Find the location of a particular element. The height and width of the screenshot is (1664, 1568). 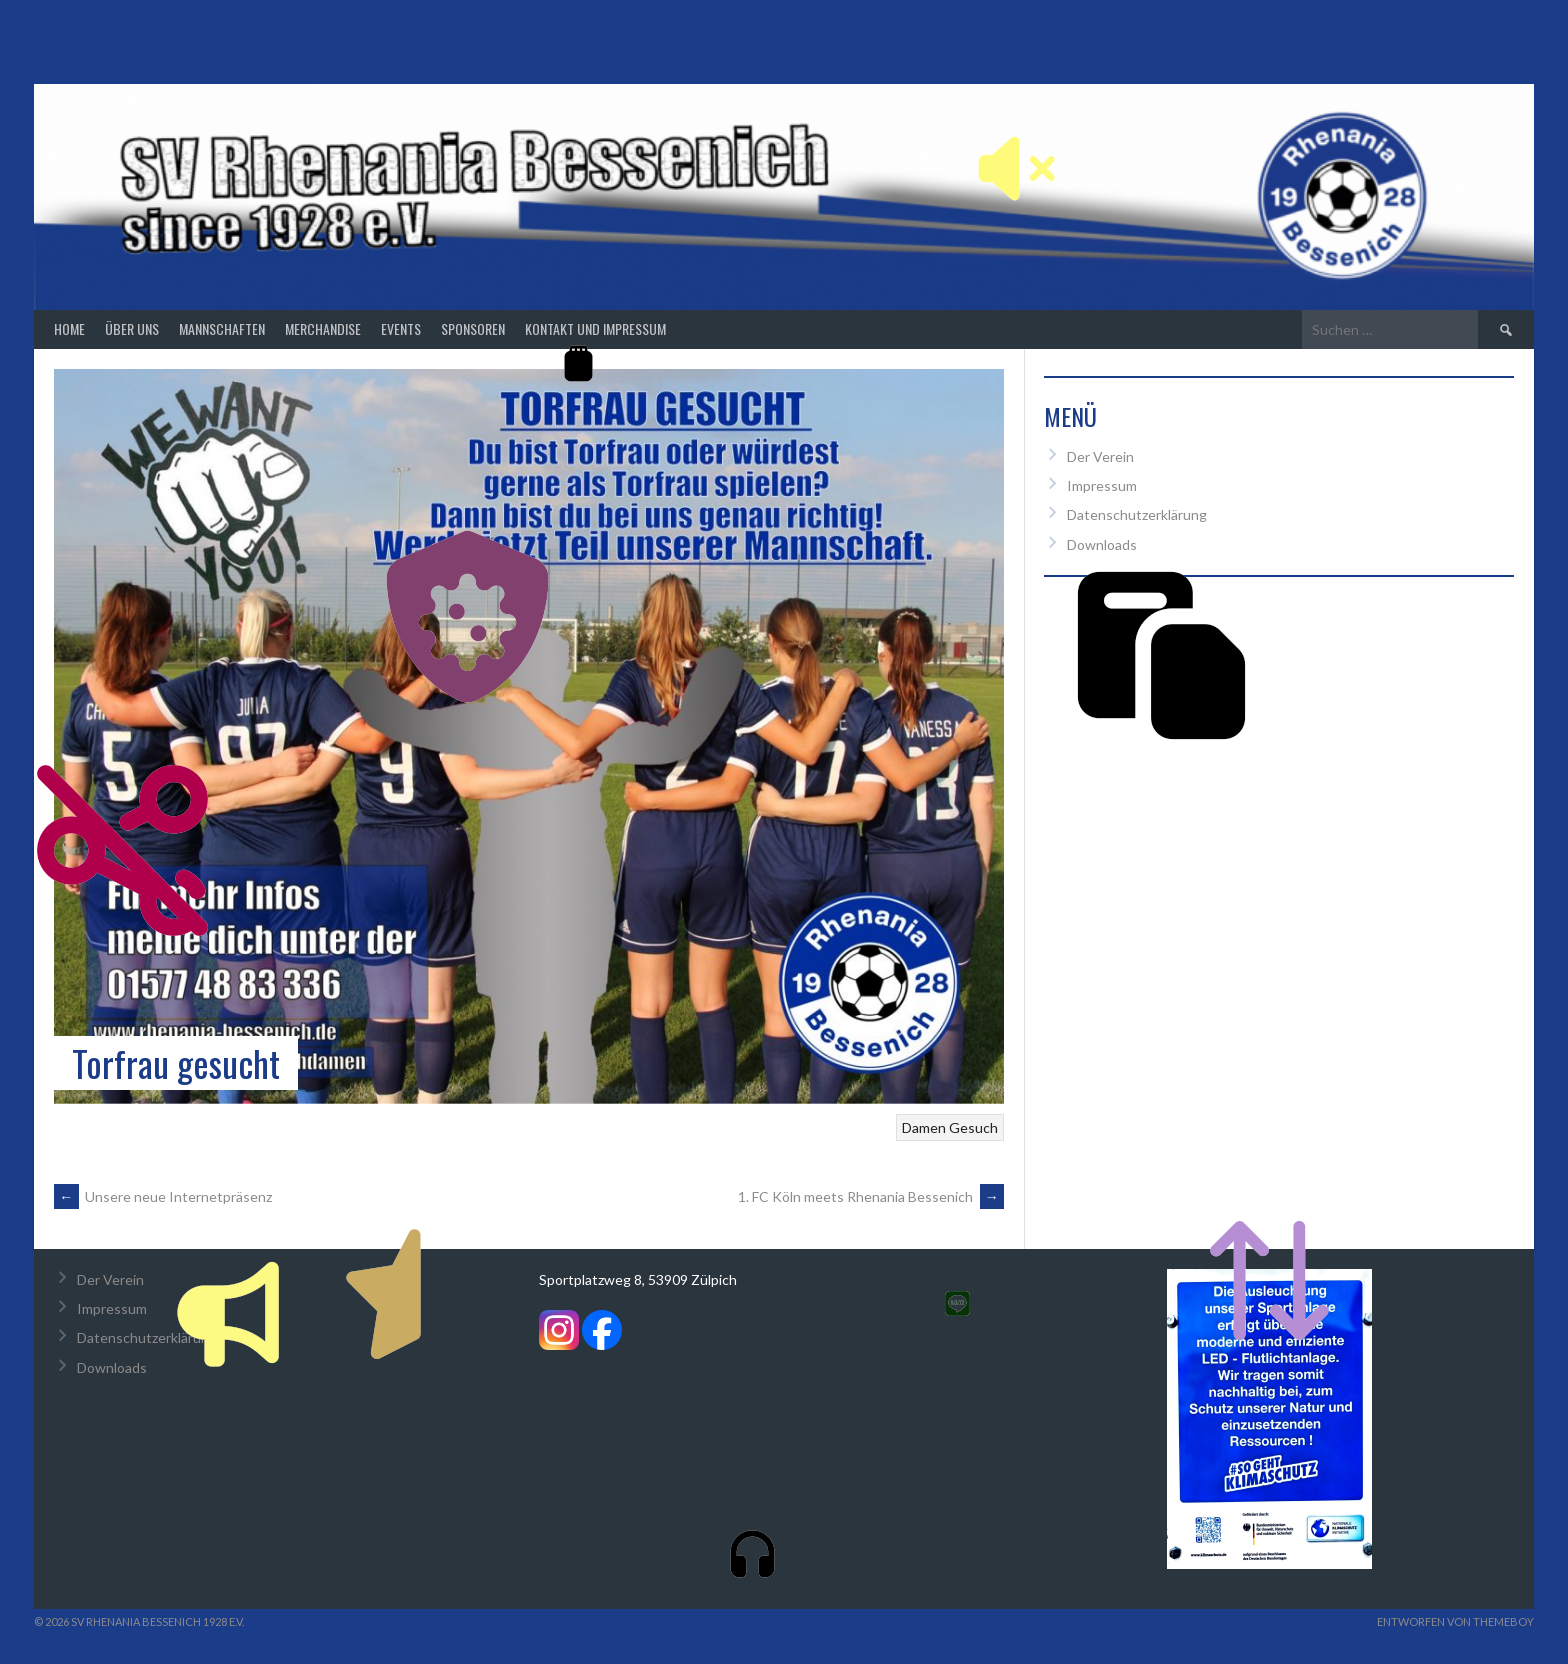

store or save items in a container is located at coordinates (578, 363).